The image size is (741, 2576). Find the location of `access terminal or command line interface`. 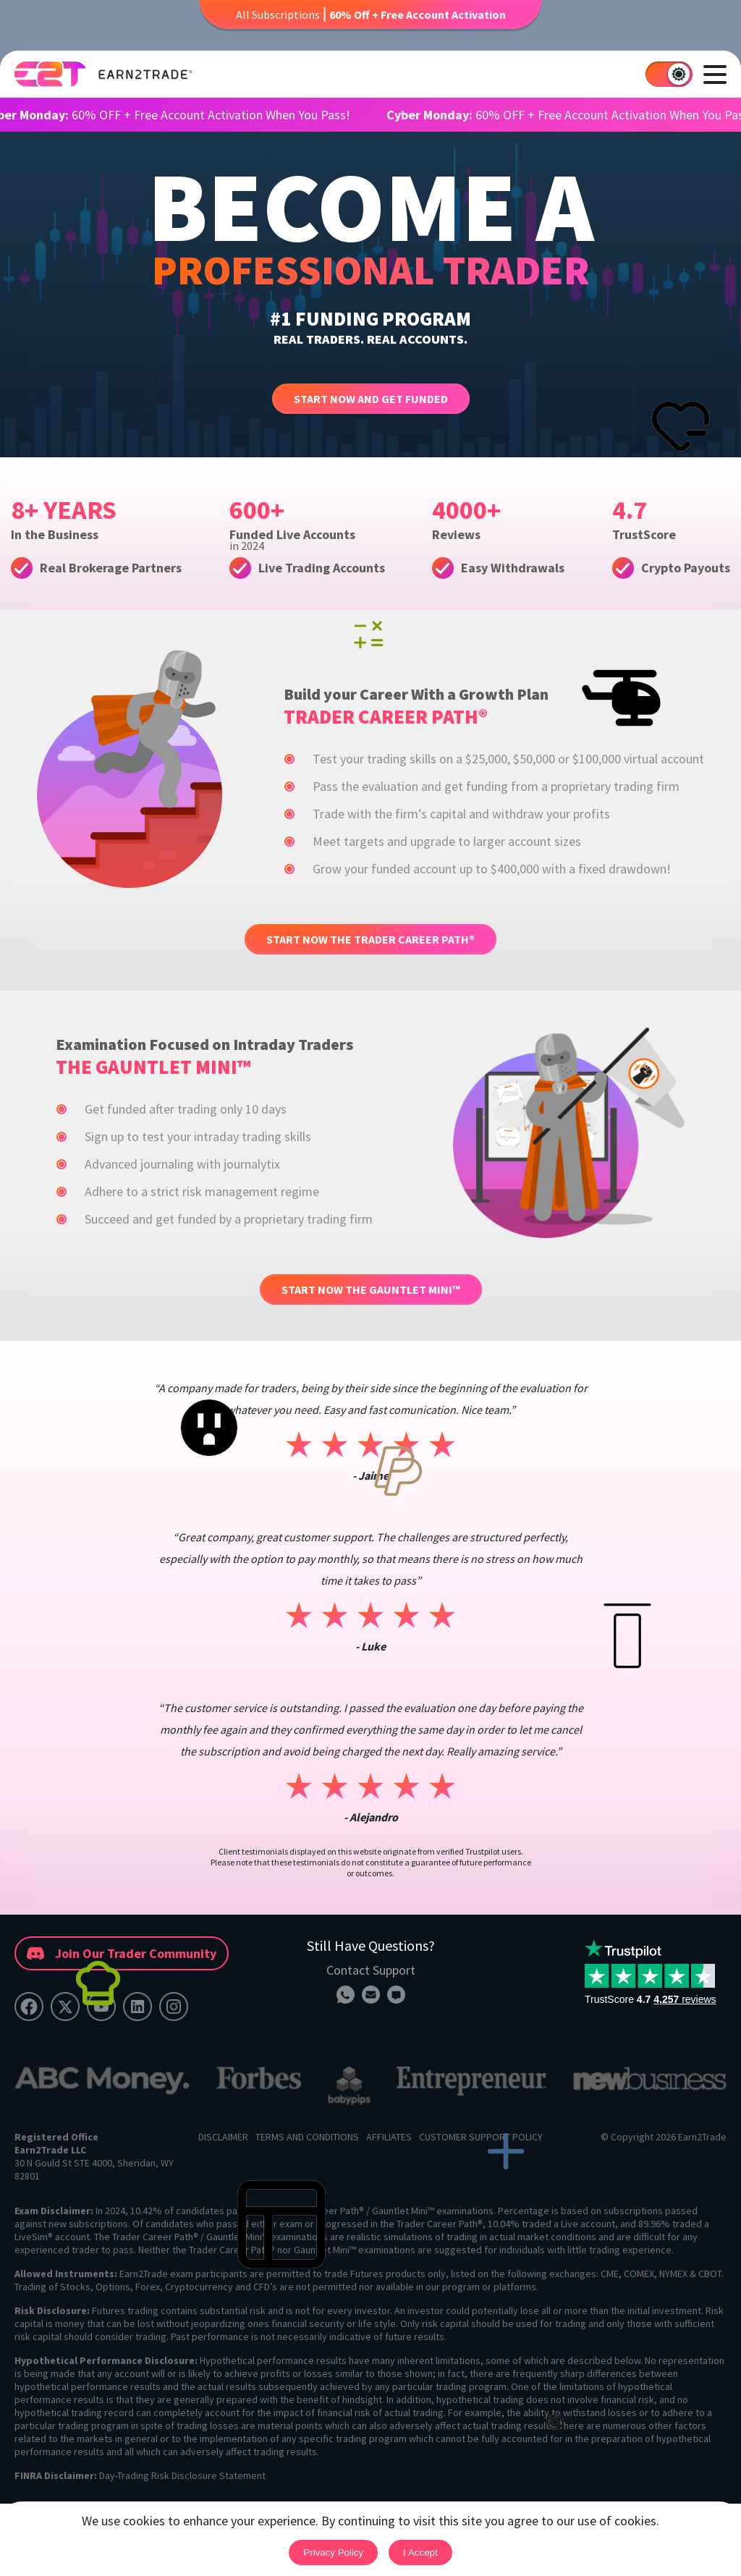

access terminal or command line interface is located at coordinates (555, 2422).